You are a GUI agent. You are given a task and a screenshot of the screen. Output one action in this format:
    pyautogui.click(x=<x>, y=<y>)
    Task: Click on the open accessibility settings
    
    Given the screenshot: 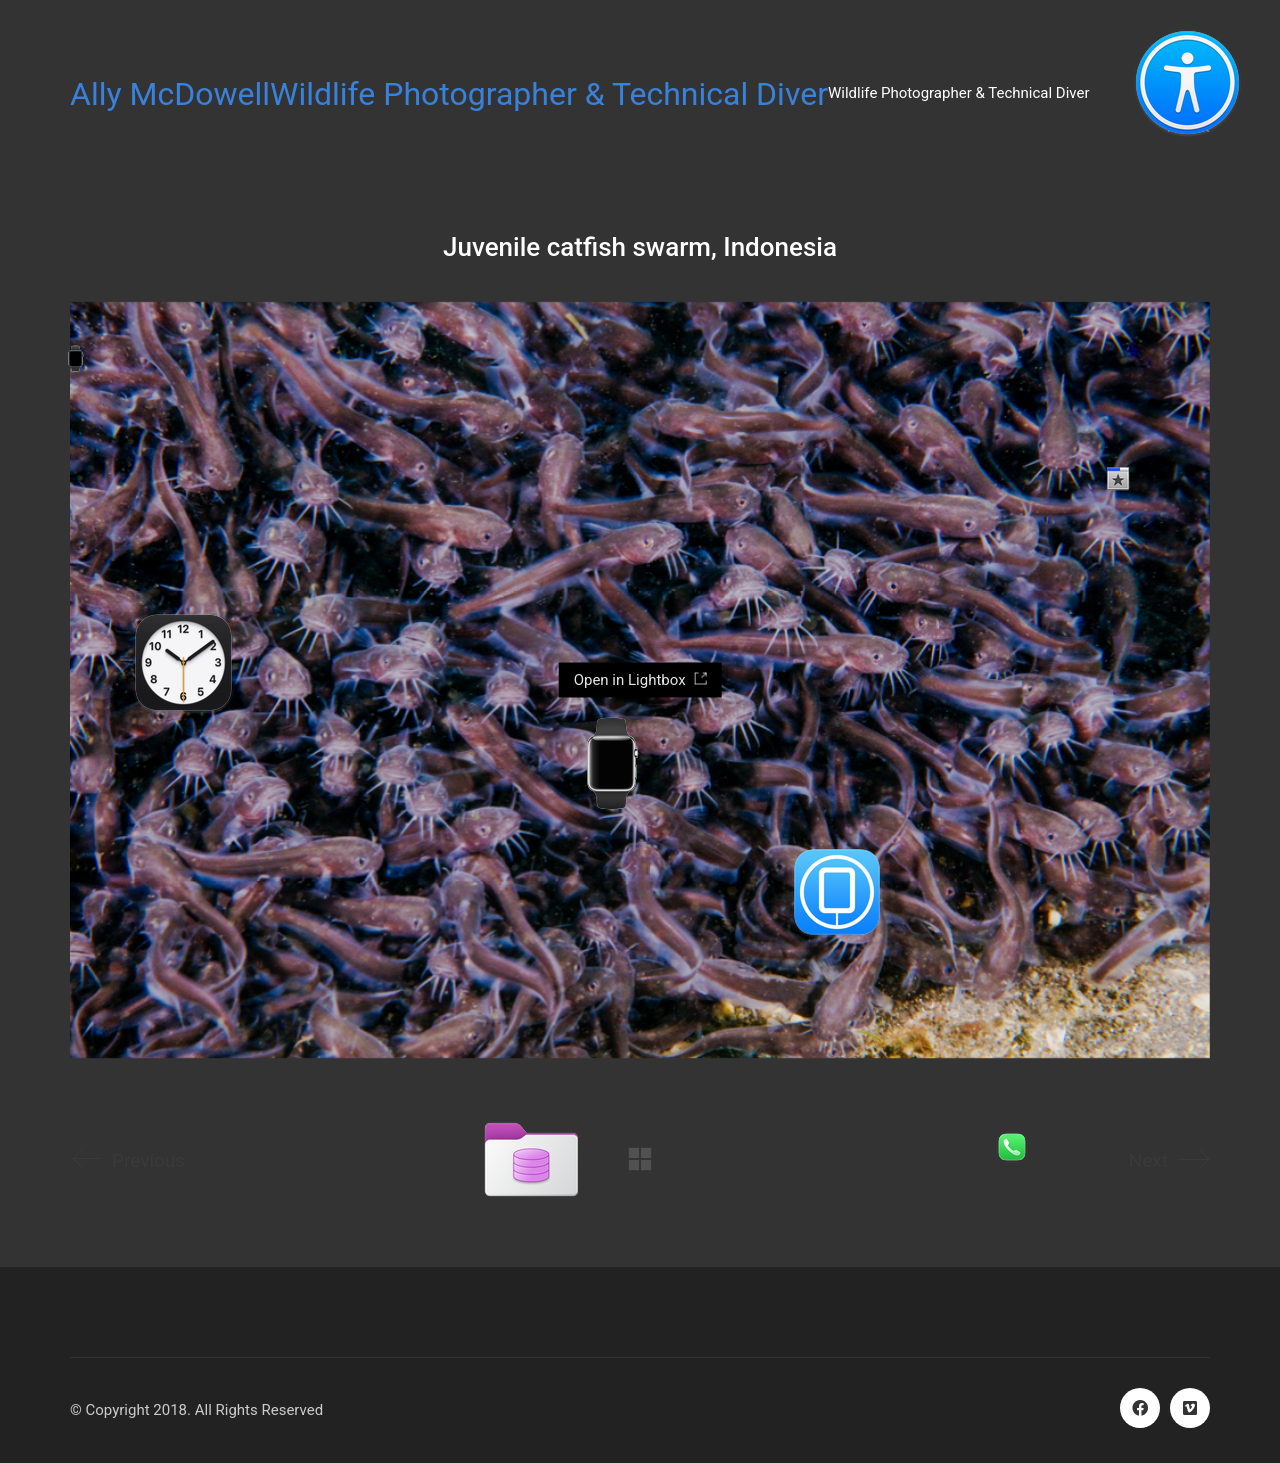 What is the action you would take?
    pyautogui.click(x=1187, y=82)
    